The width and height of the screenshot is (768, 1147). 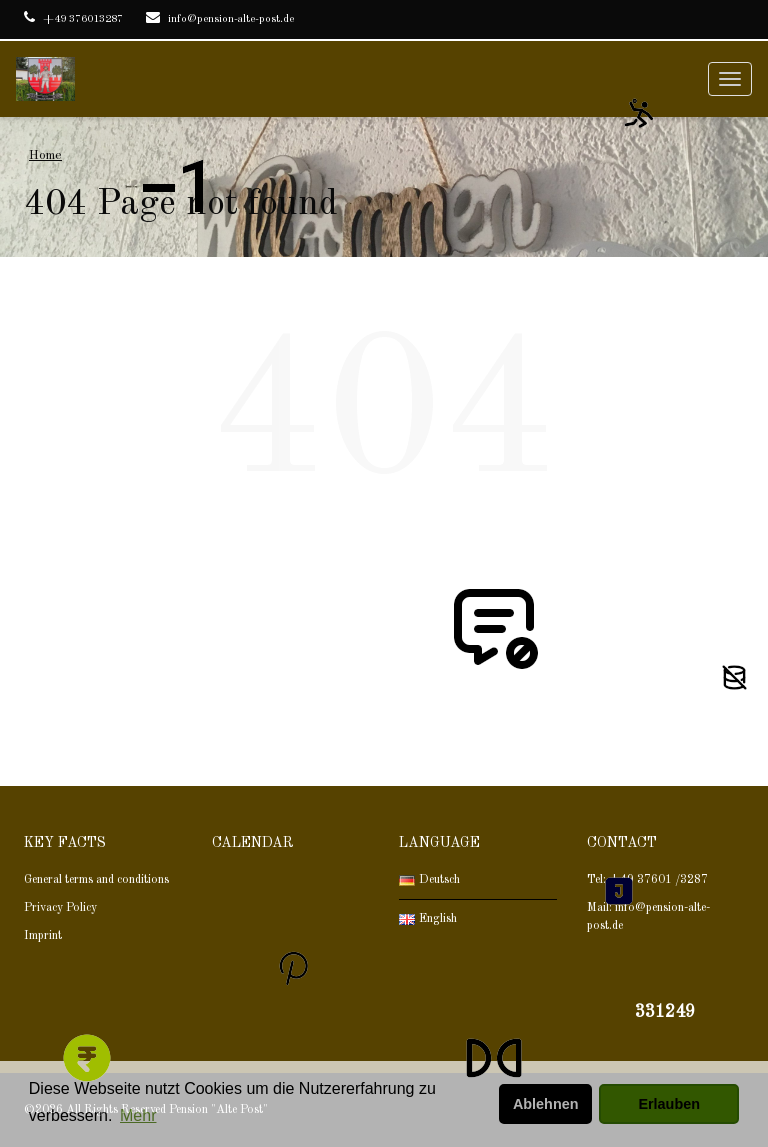 What do you see at coordinates (619, 891) in the screenshot?
I see `indicates items or sections starting with the letter J` at bounding box center [619, 891].